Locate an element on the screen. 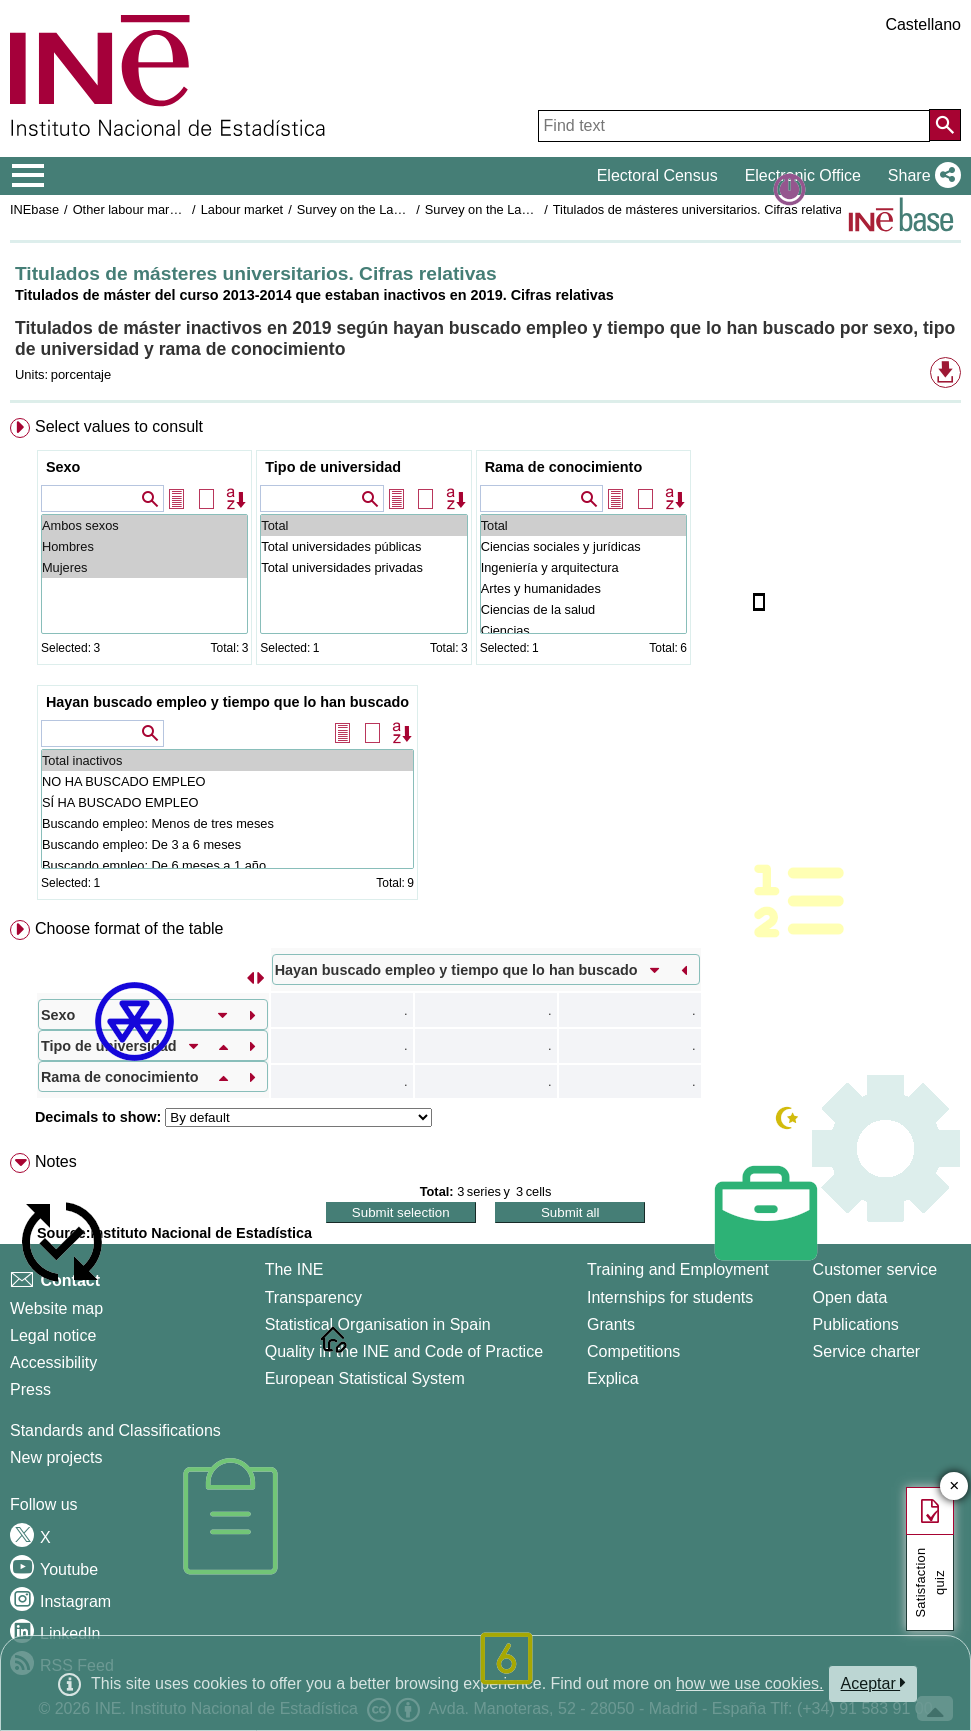 Image resolution: width=971 pixels, height=1731 pixels. edit home address or location is located at coordinates (333, 1339).